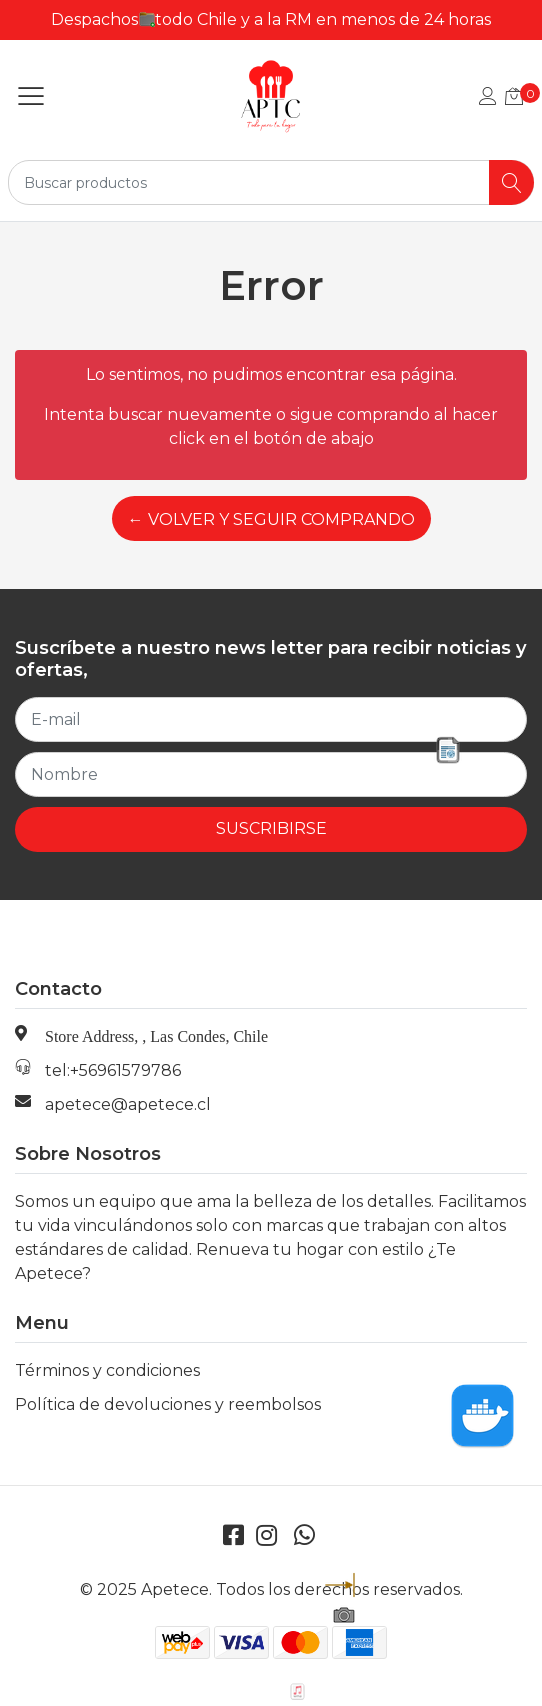 The width and height of the screenshot is (542, 1706). I want to click on access your pictures folder in the sidebar, so click(344, 1615).